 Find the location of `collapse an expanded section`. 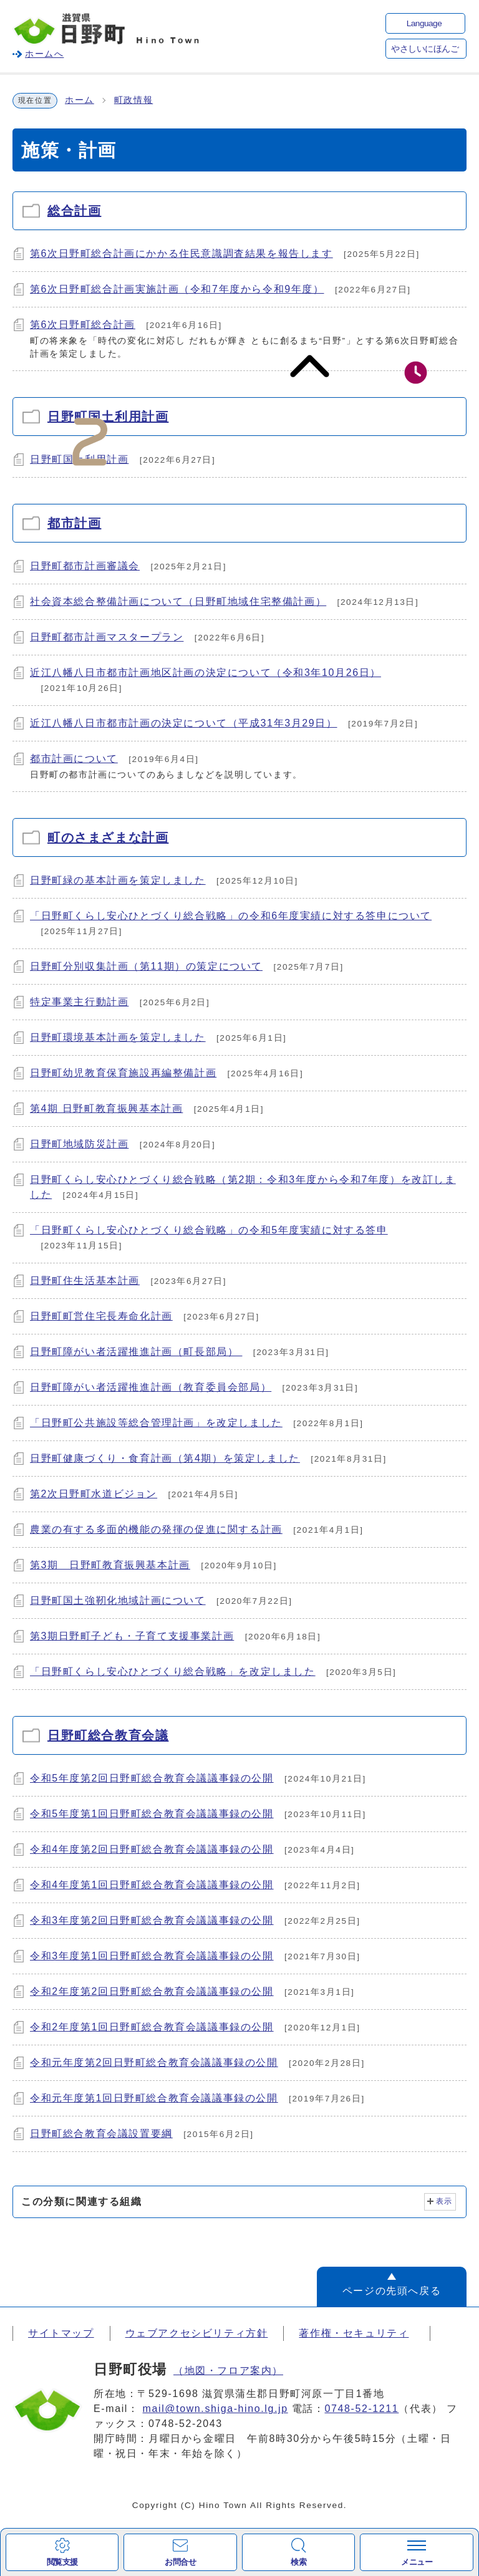

collapse an expanded section is located at coordinates (309, 369).